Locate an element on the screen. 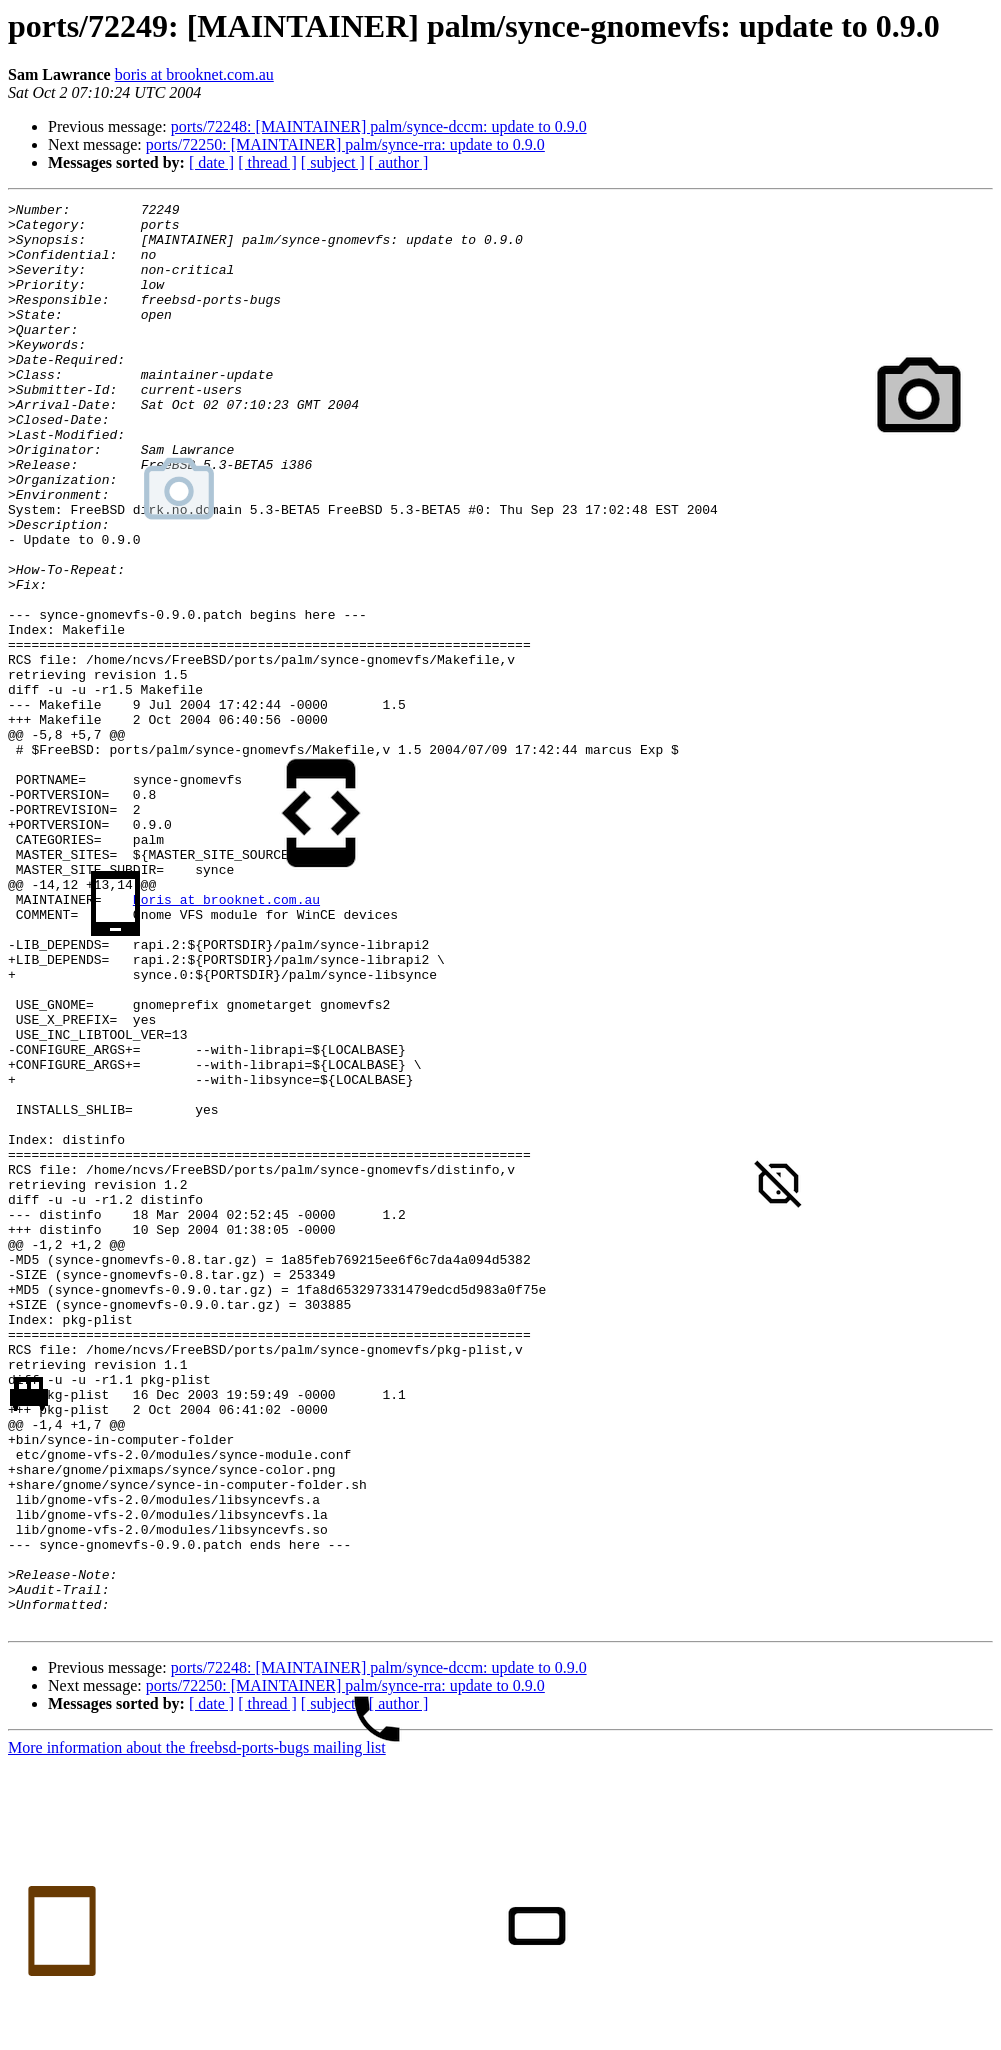 Image resolution: width=1001 pixels, height=2050 pixels. switch to tablet display mode is located at coordinates (62, 1931).